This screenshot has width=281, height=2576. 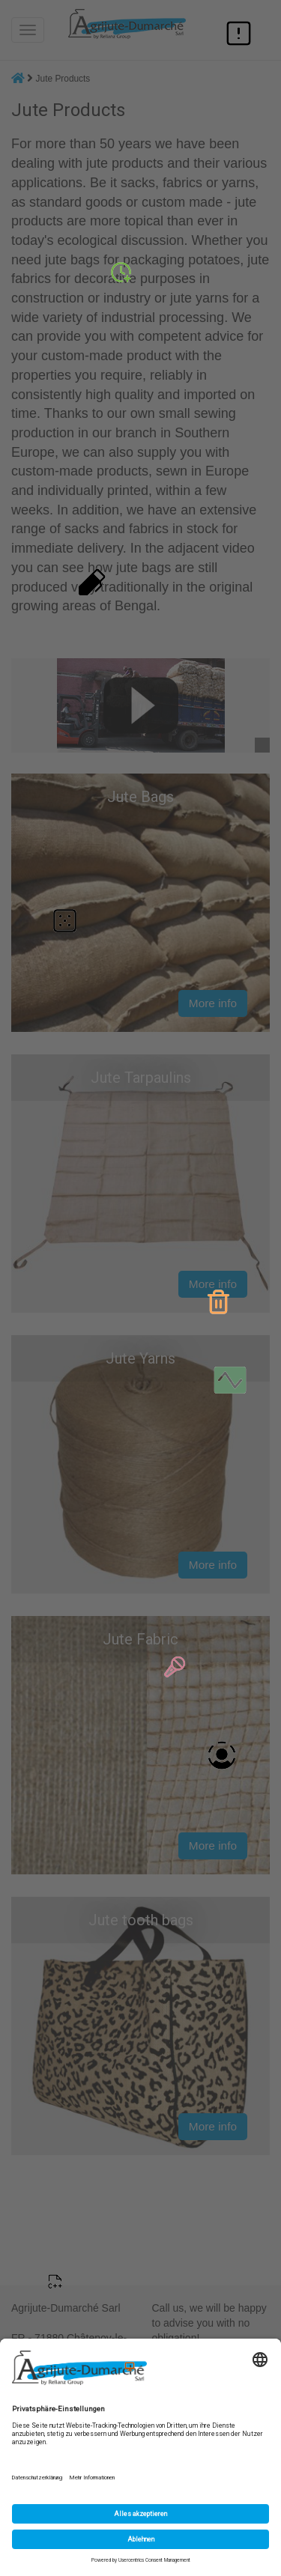 What do you see at coordinates (91, 583) in the screenshot?
I see `edit or modify content` at bounding box center [91, 583].